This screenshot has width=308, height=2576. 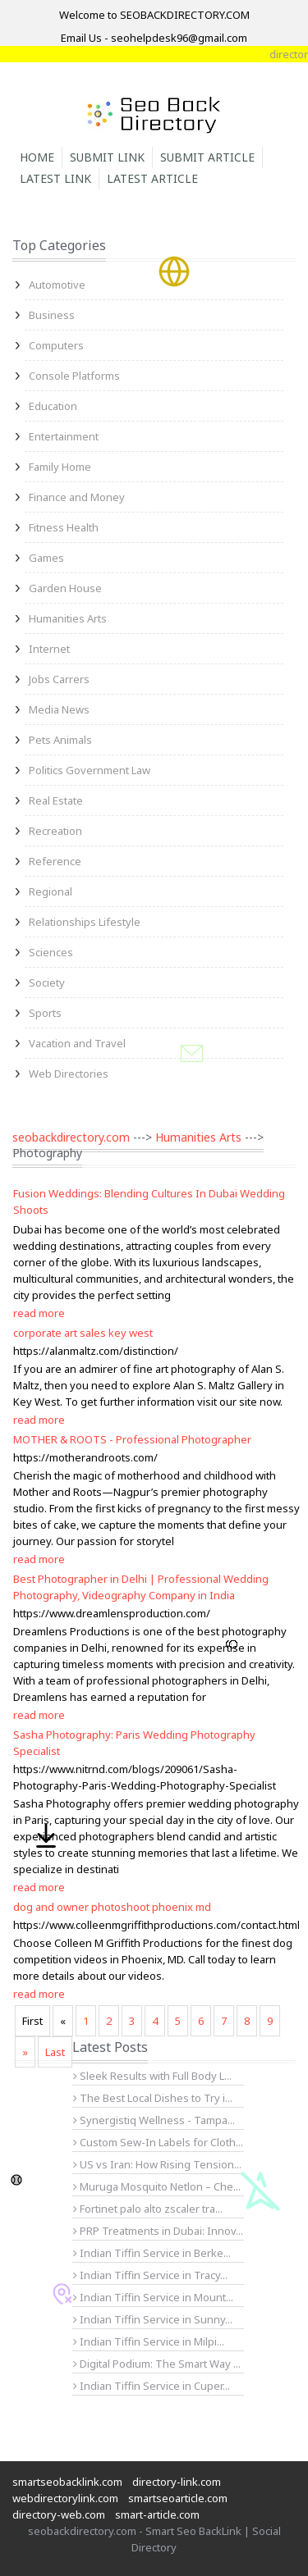 What do you see at coordinates (260, 2191) in the screenshot?
I see `disable navigation or GPS tracking` at bounding box center [260, 2191].